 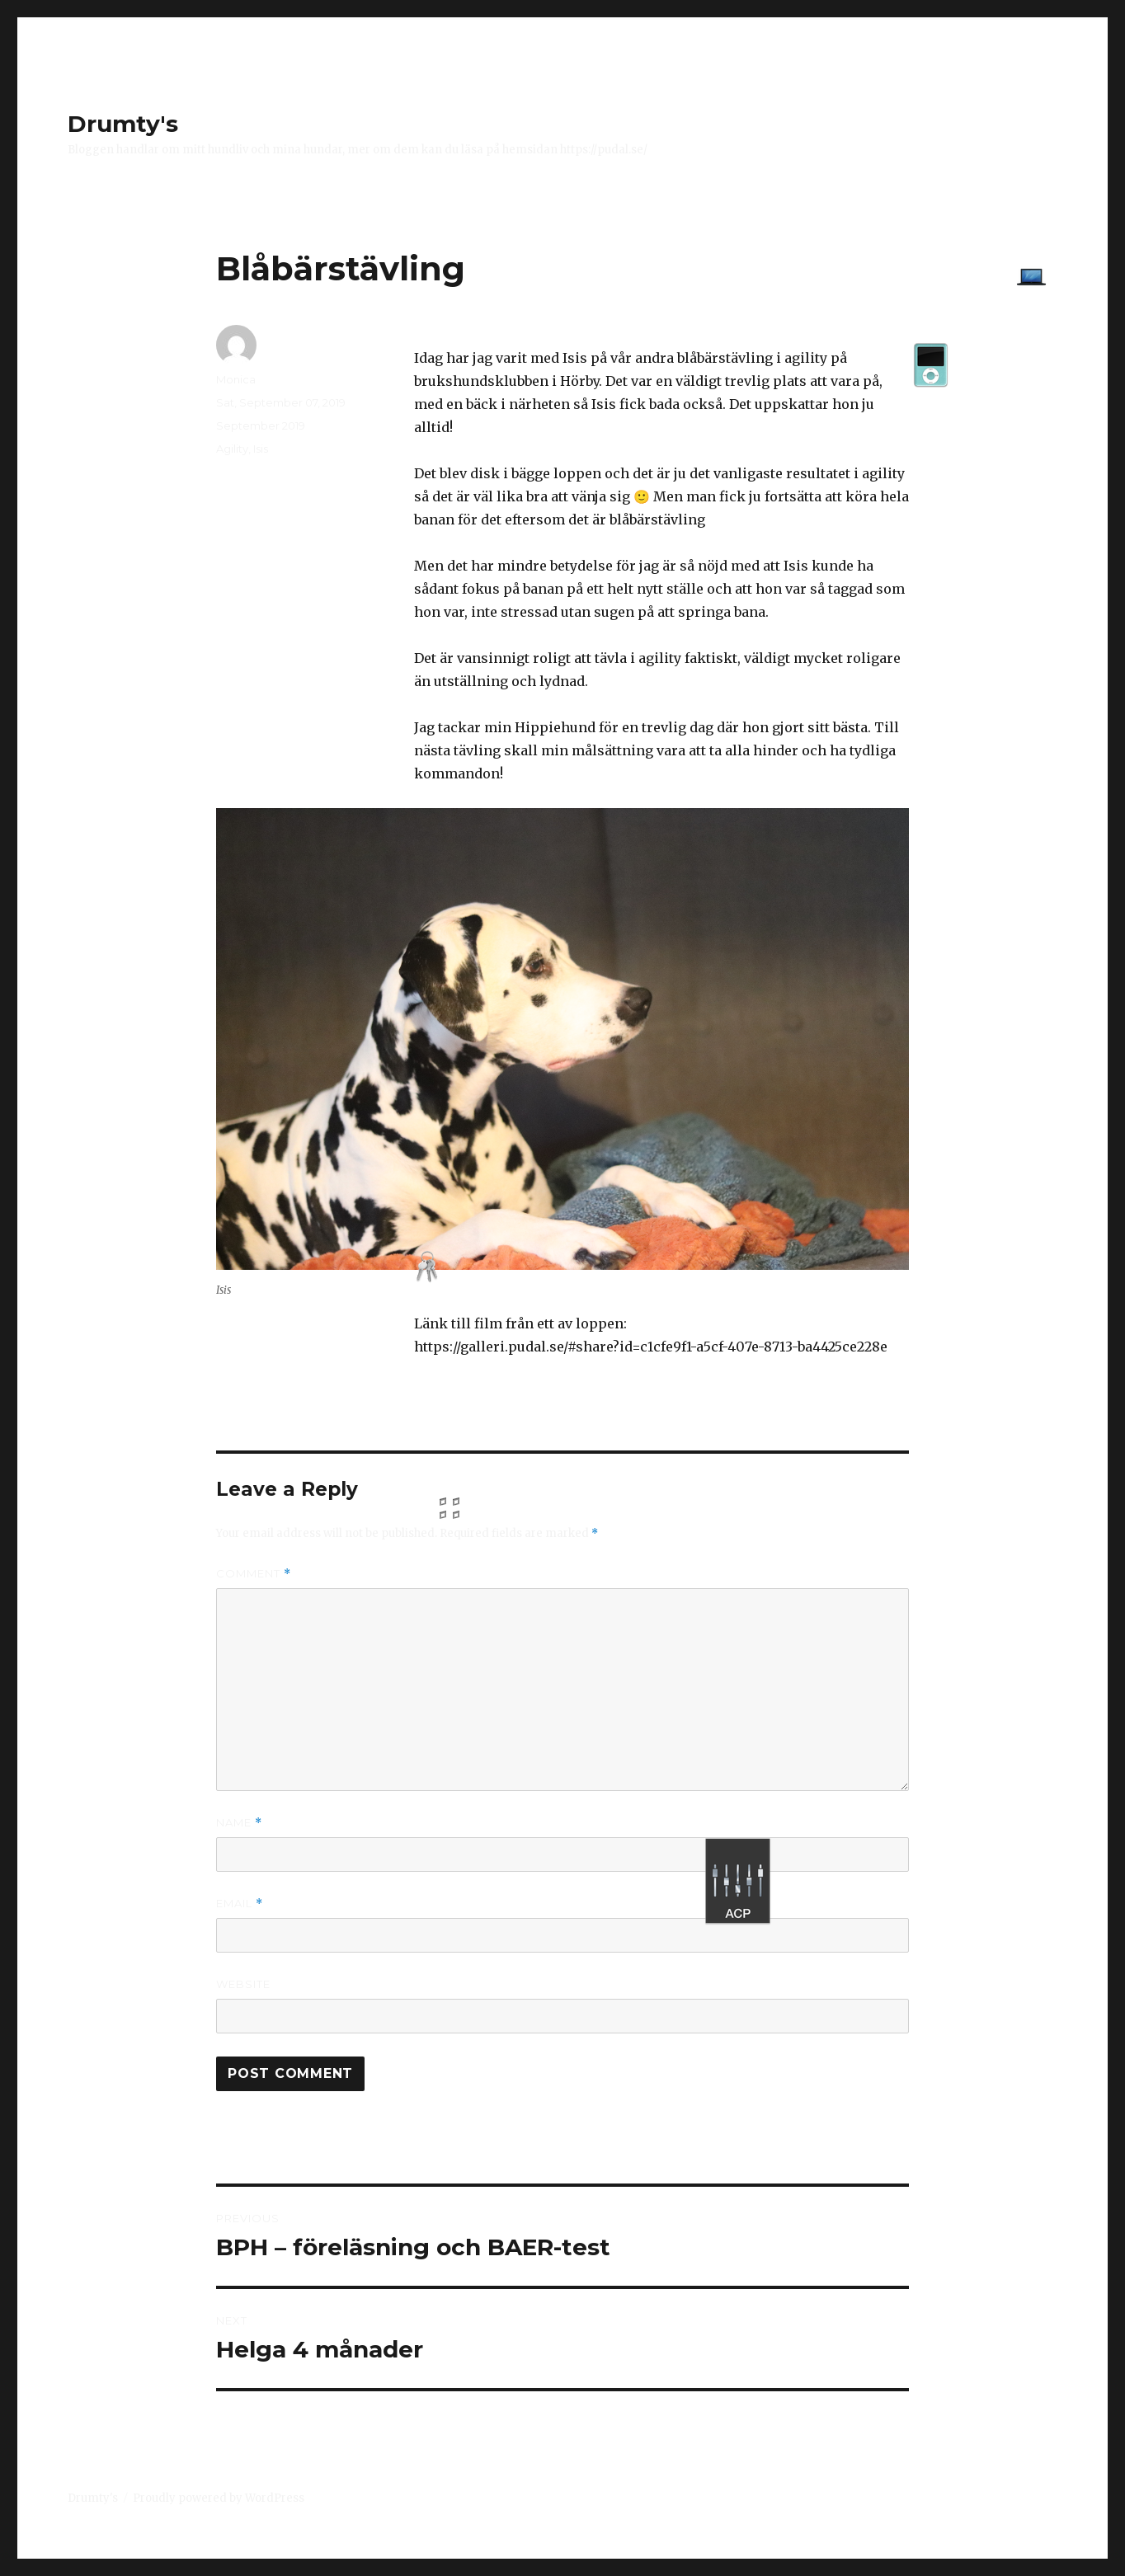 What do you see at coordinates (427, 1267) in the screenshot?
I see `access account and login settings` at bounding box center [427, 1267].